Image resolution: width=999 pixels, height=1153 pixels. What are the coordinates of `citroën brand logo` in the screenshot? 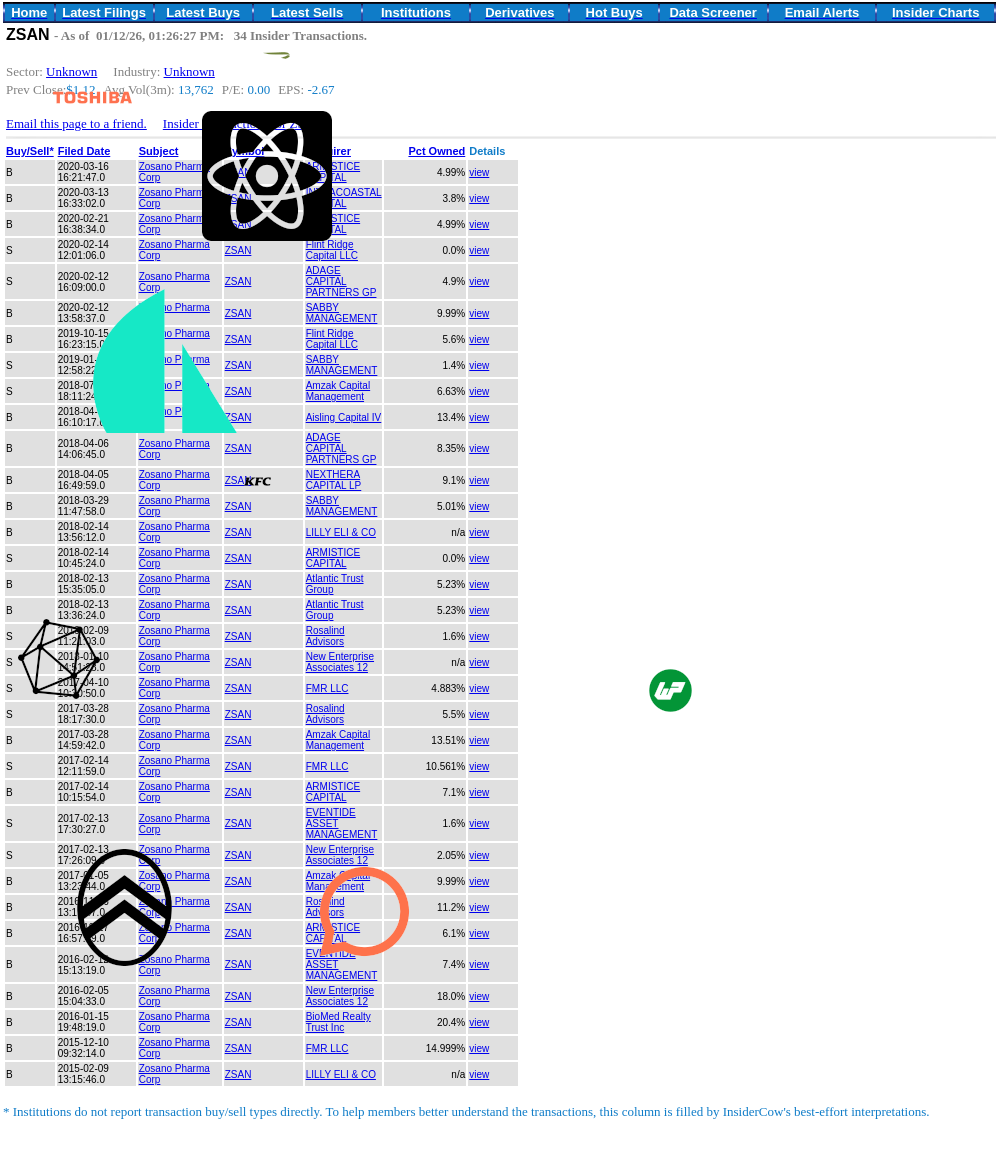 It's located at (124, 907).